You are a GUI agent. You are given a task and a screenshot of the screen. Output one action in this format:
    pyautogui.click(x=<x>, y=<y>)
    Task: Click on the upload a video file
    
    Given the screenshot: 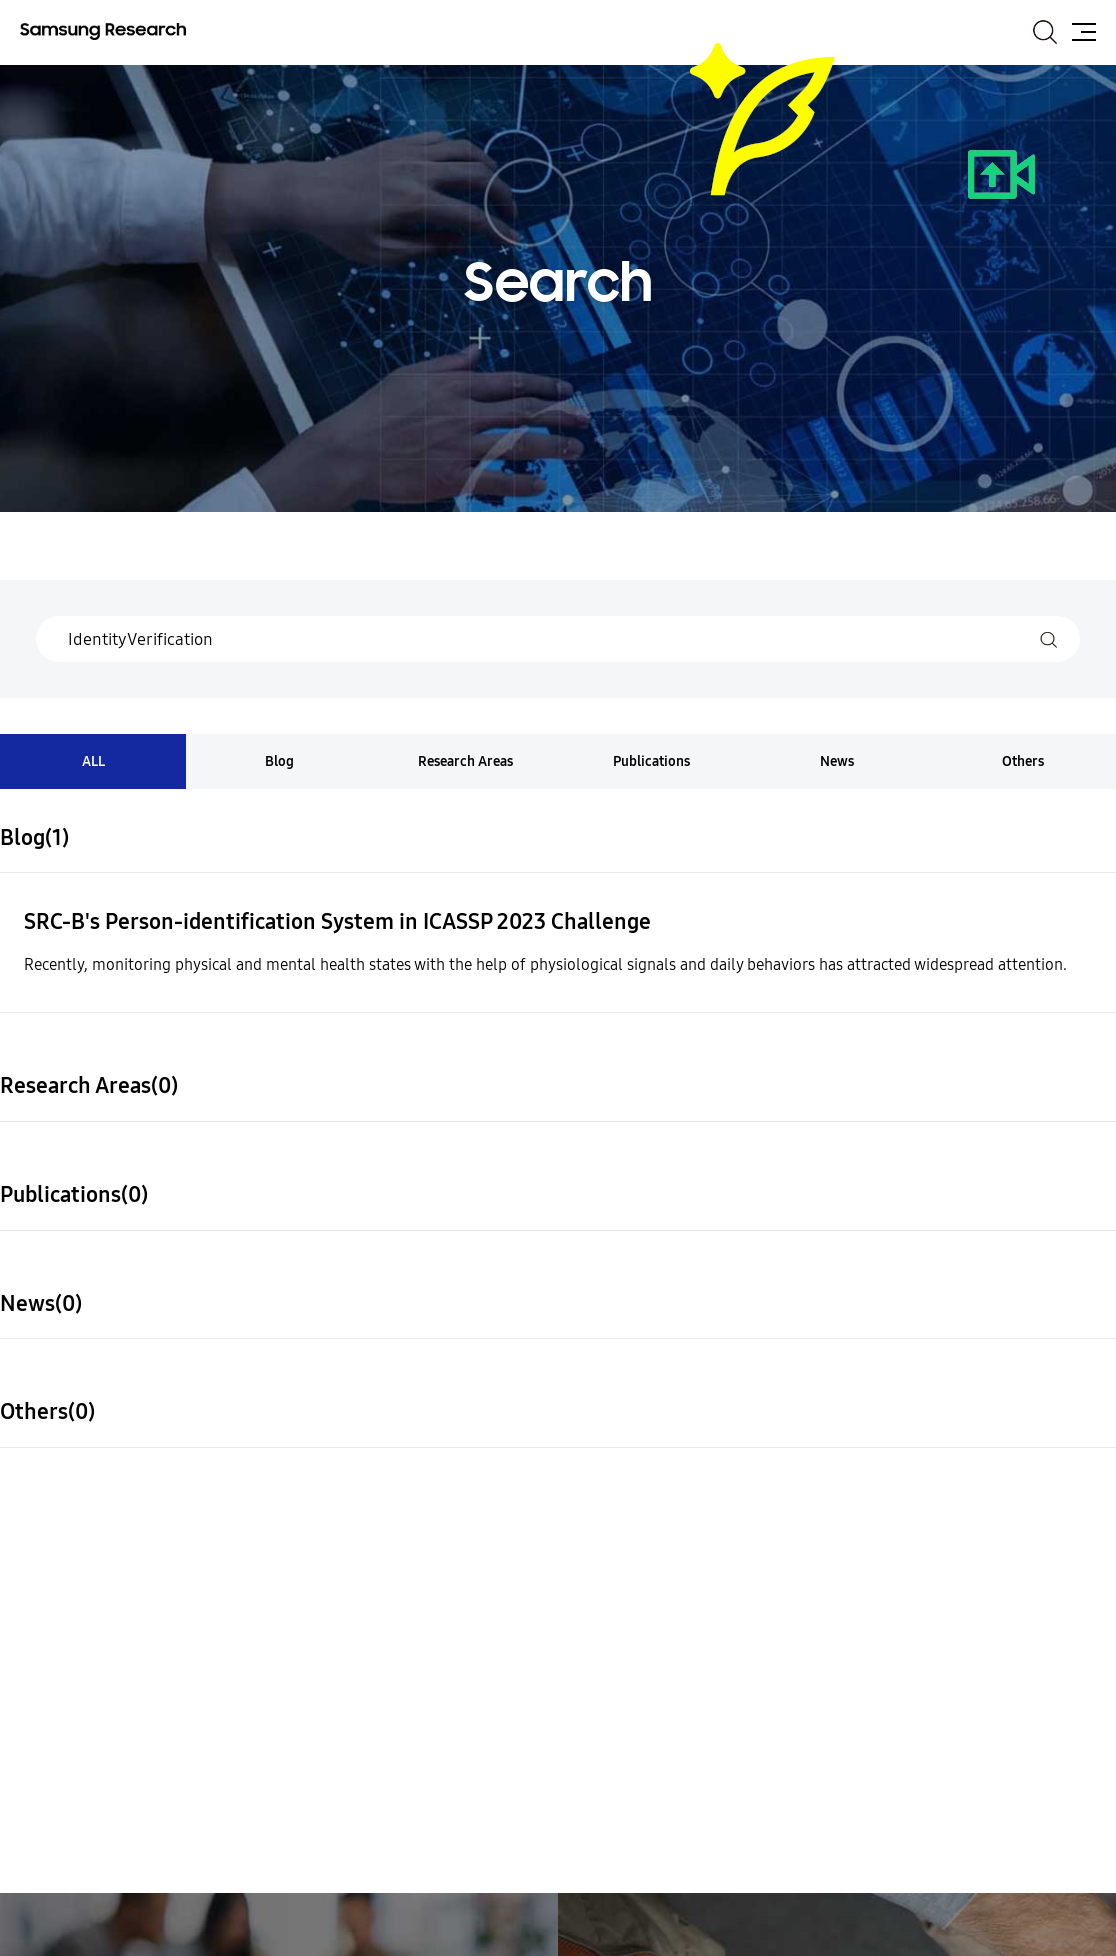 What is the action you would take?
    pyautogui.click(x=1001, y=174)
    